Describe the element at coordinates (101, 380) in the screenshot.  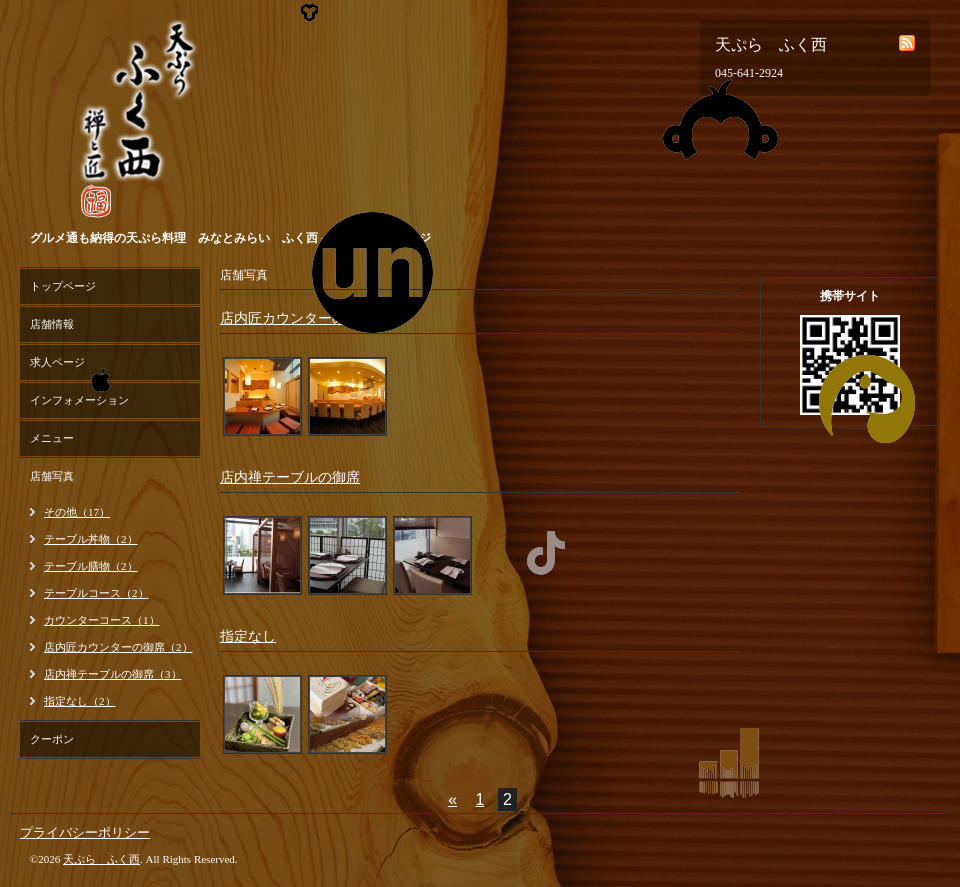
I see `apple brand or product indicator` at that location.